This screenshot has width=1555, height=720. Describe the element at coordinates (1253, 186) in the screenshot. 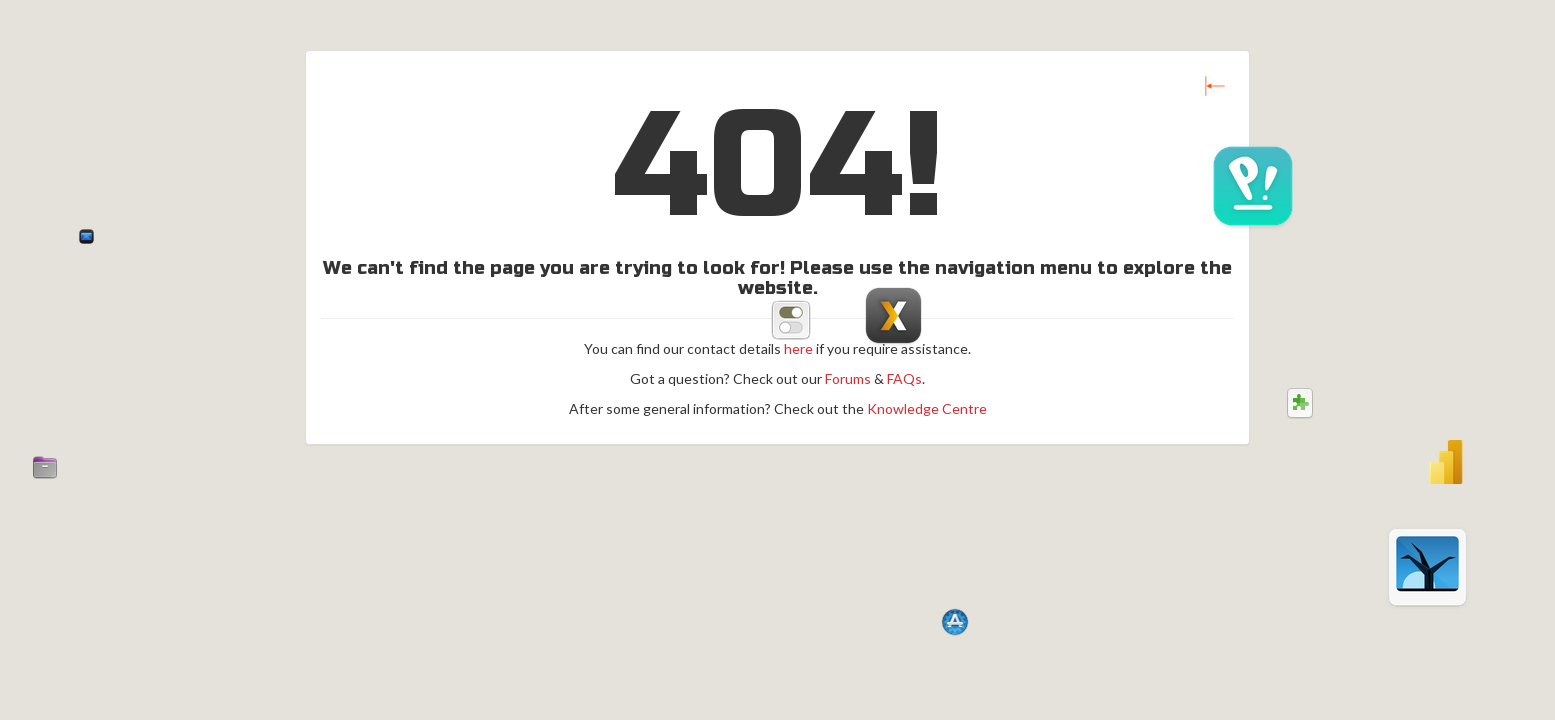

I see `launch Pop!_OS application` at that location.